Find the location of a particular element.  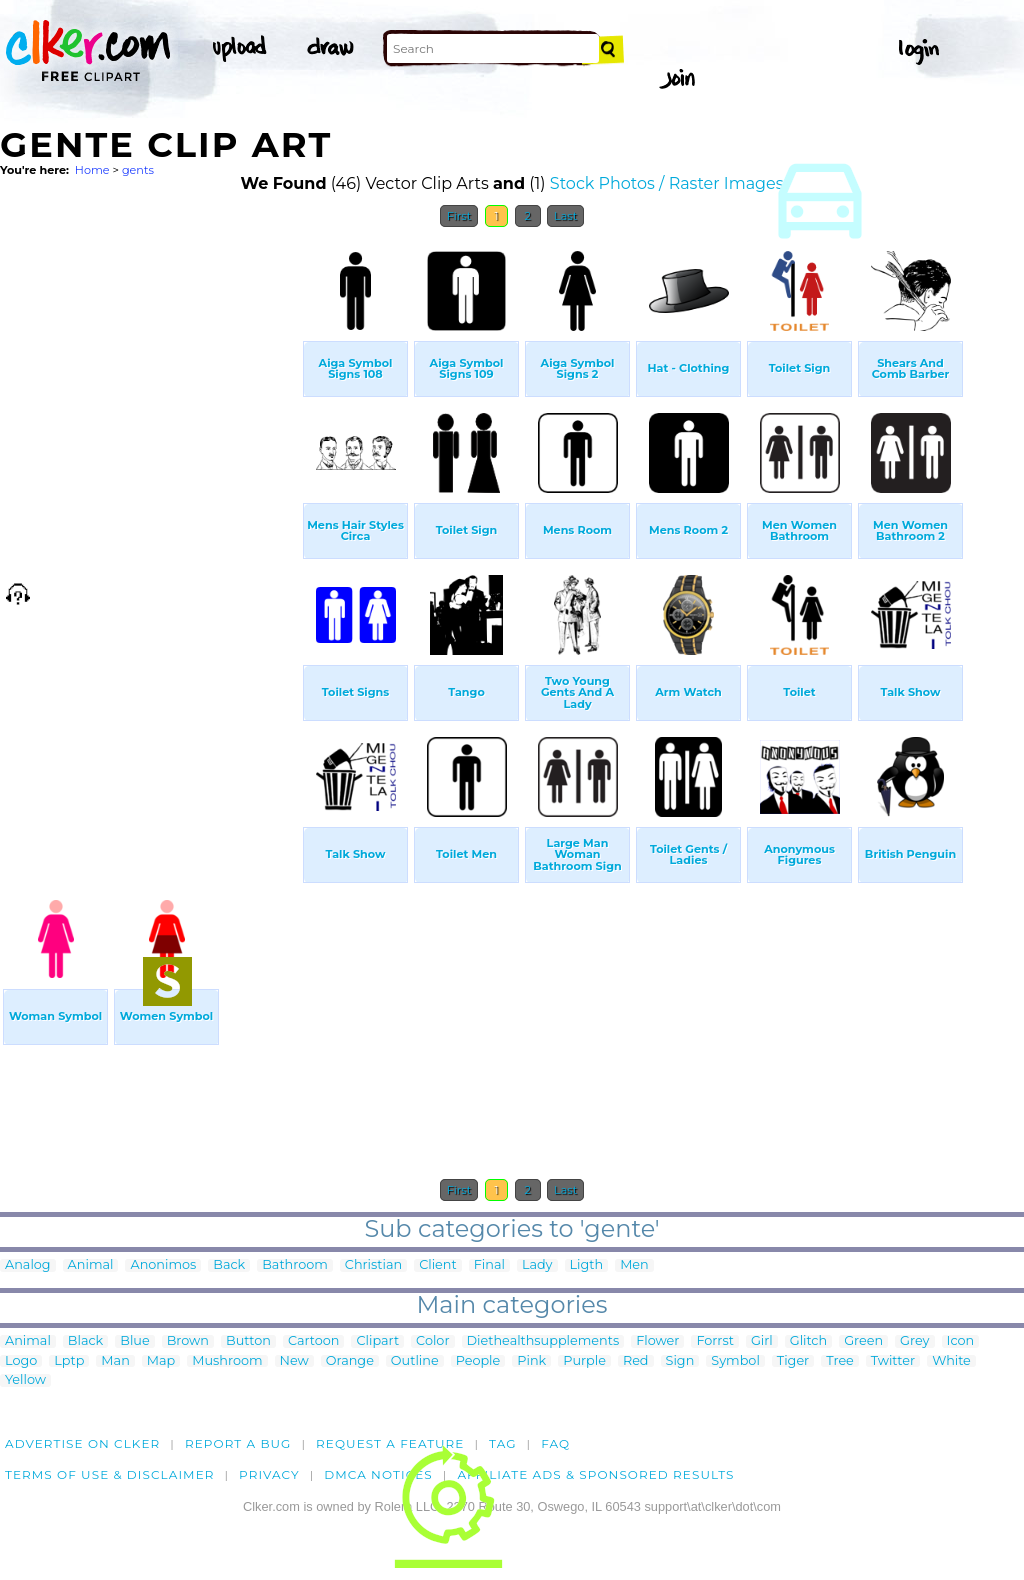

JFrog Pipelines logo is located at coordinates (448, 1506).